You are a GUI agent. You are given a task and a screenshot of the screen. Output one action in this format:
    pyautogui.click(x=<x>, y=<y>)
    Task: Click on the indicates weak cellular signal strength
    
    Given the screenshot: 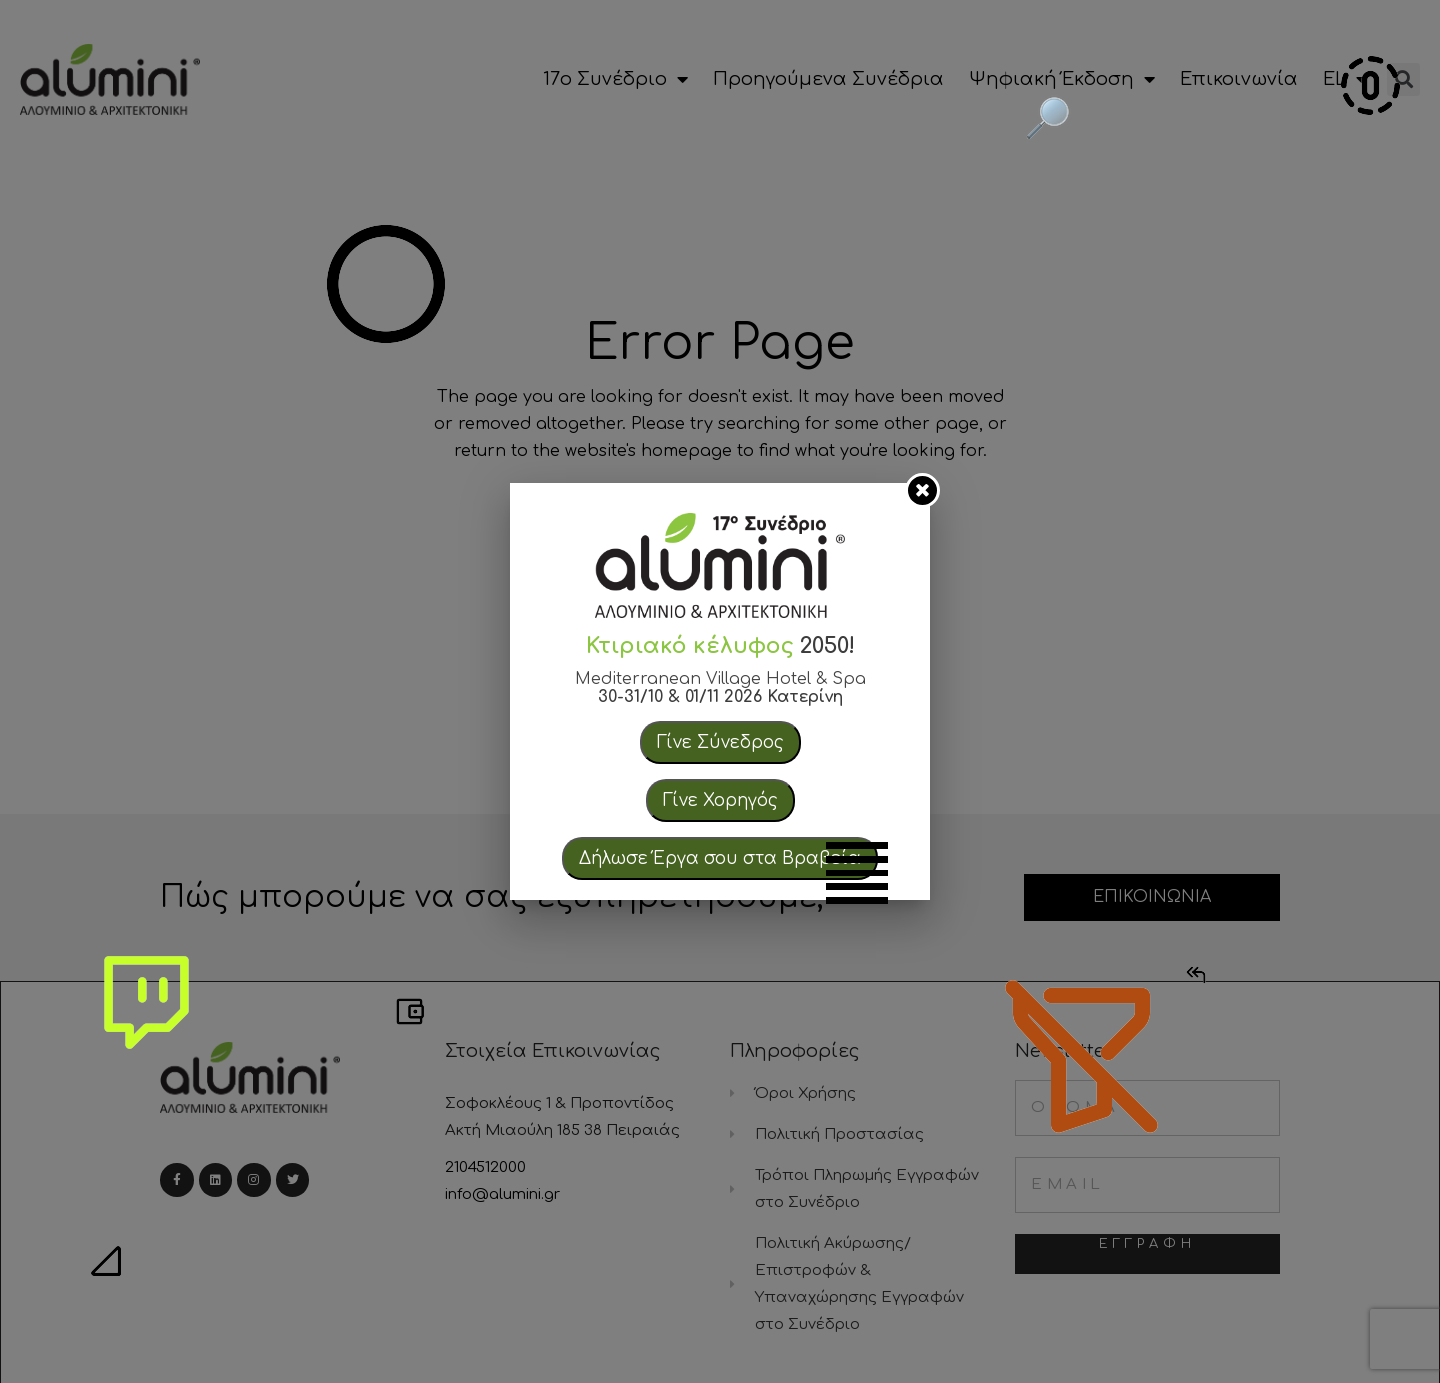 What is the action you would take?
    pyautogui.click(x=106, y=1261)
    